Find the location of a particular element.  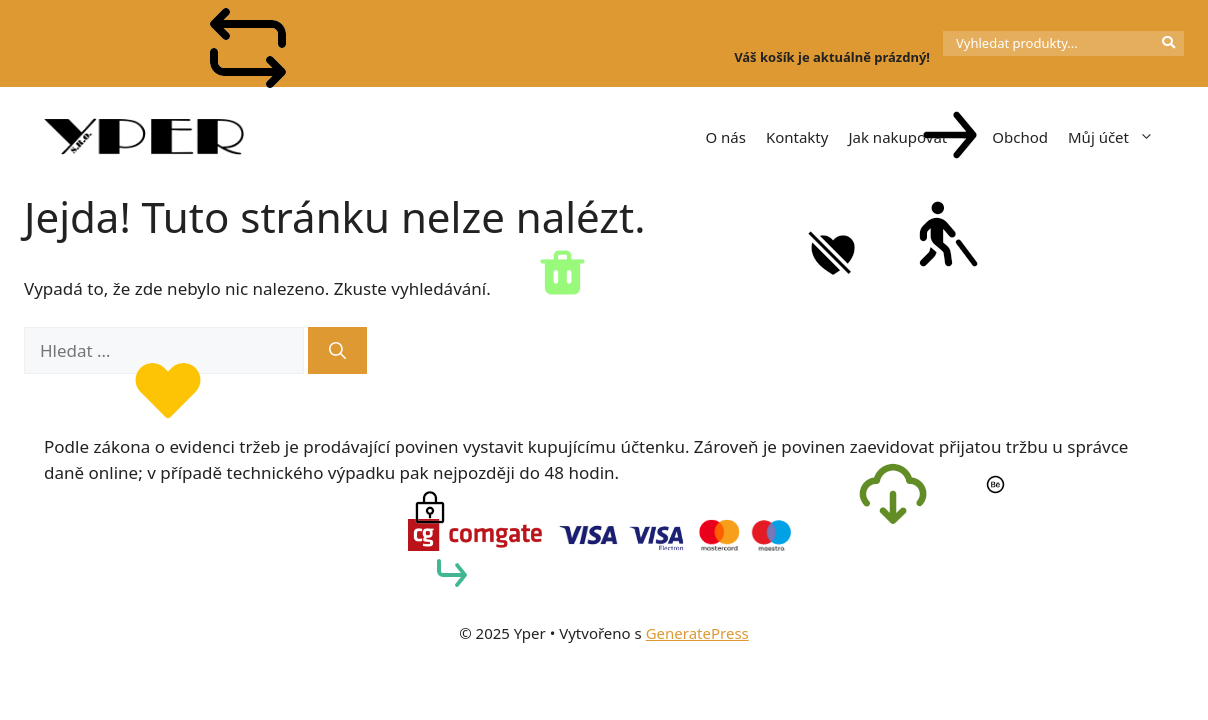

go to next item or page is located at coordinates (950, 135).